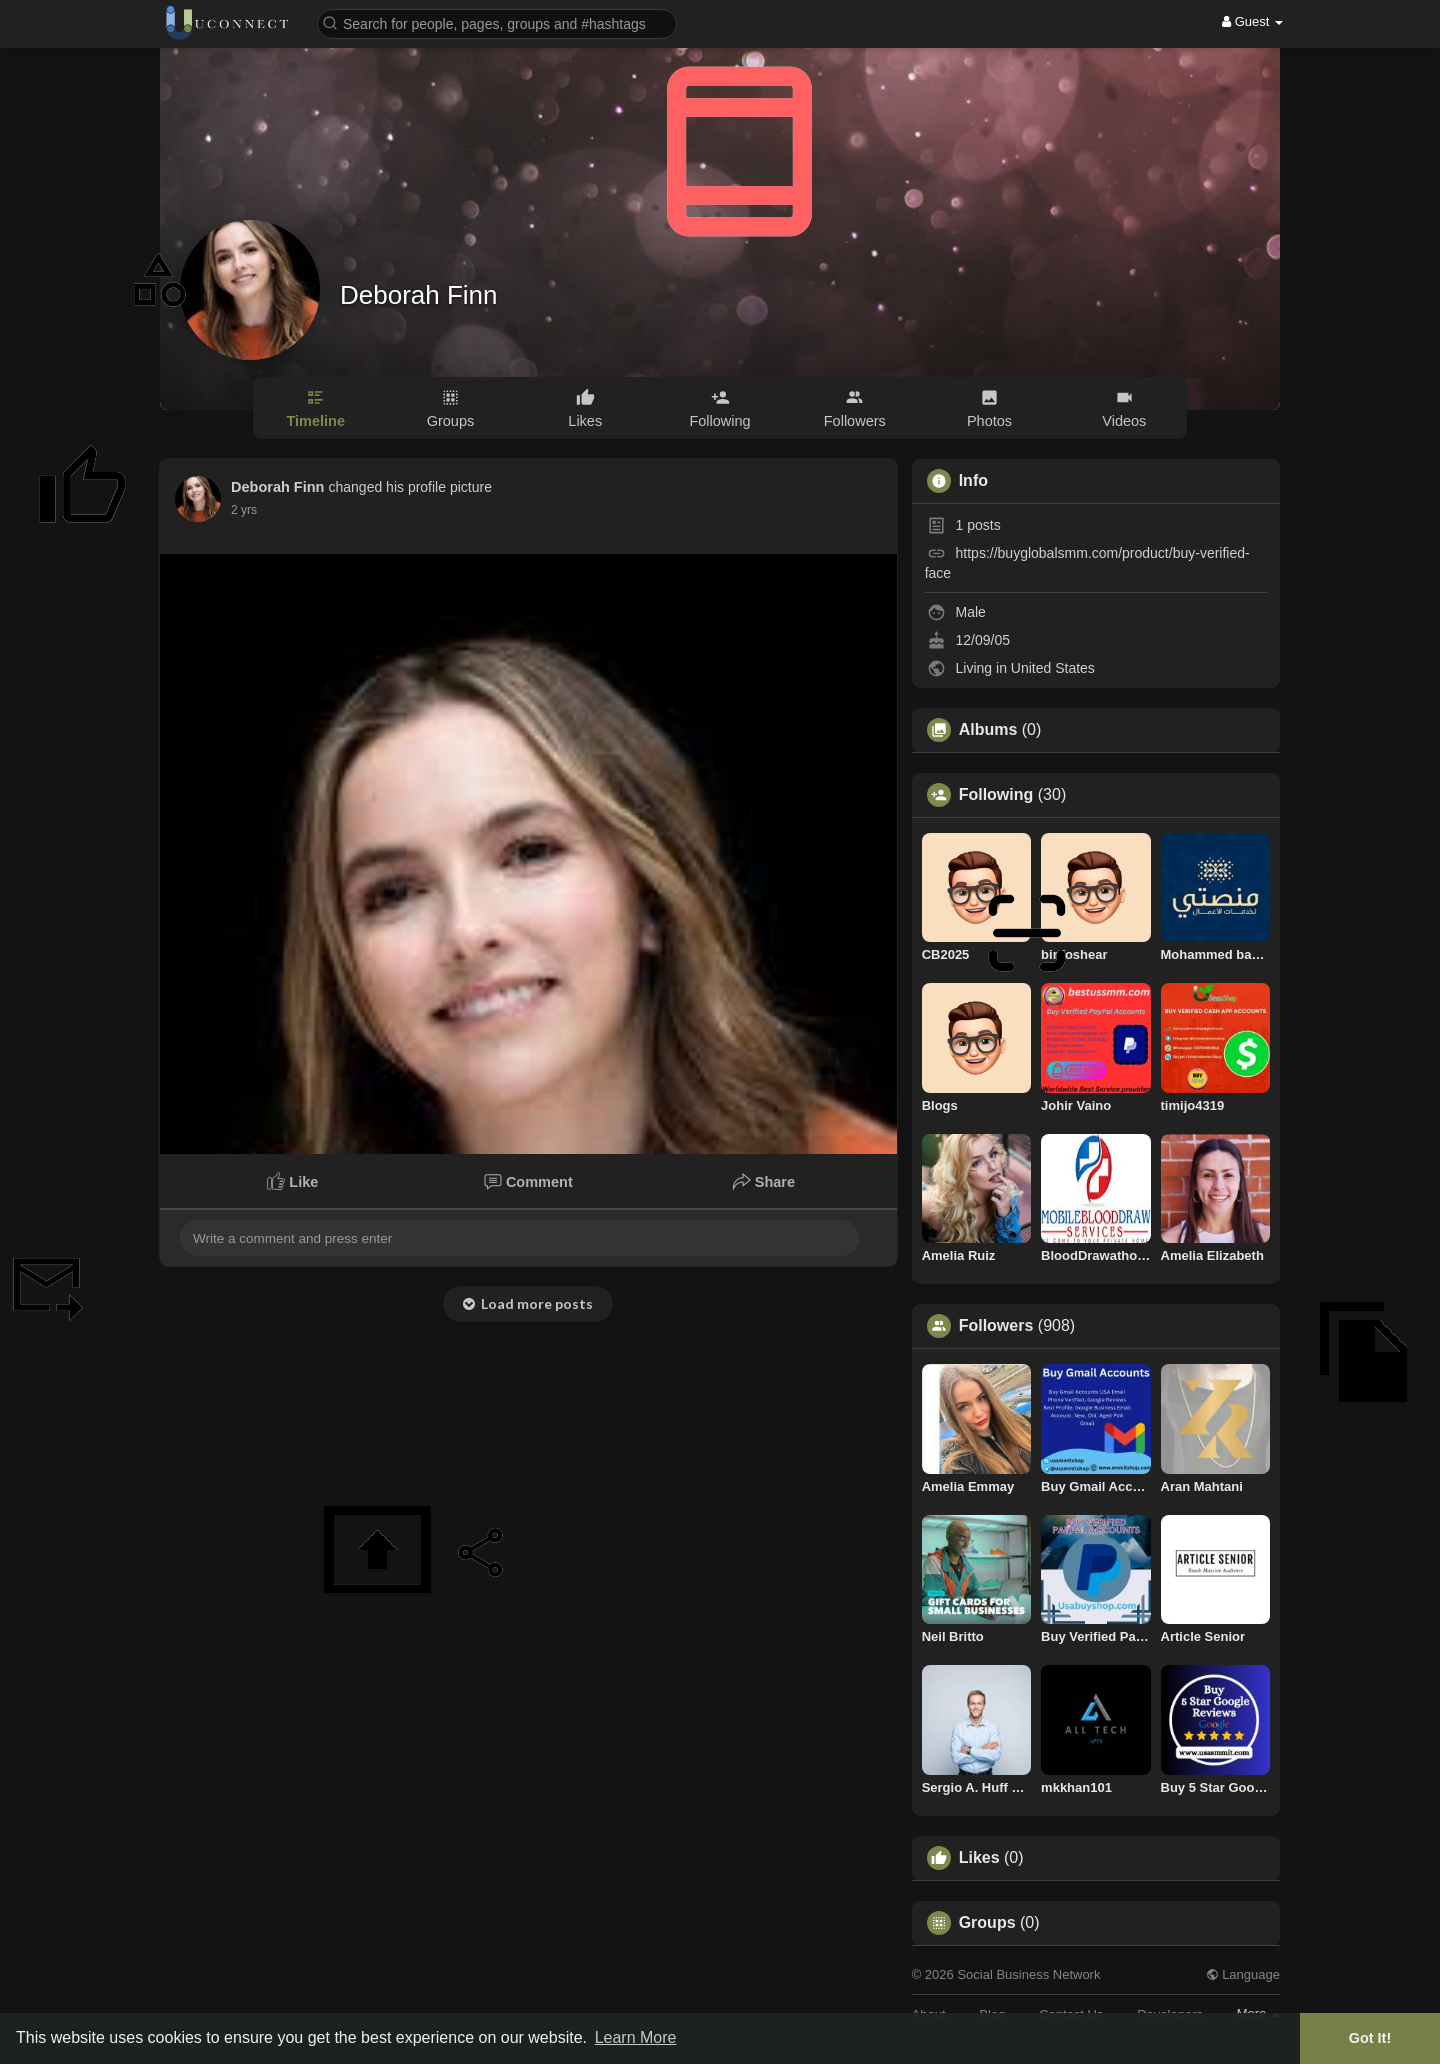 The image size is (1440, 2064). I want to click on copy file to clipboard, so click(1366, 1352).